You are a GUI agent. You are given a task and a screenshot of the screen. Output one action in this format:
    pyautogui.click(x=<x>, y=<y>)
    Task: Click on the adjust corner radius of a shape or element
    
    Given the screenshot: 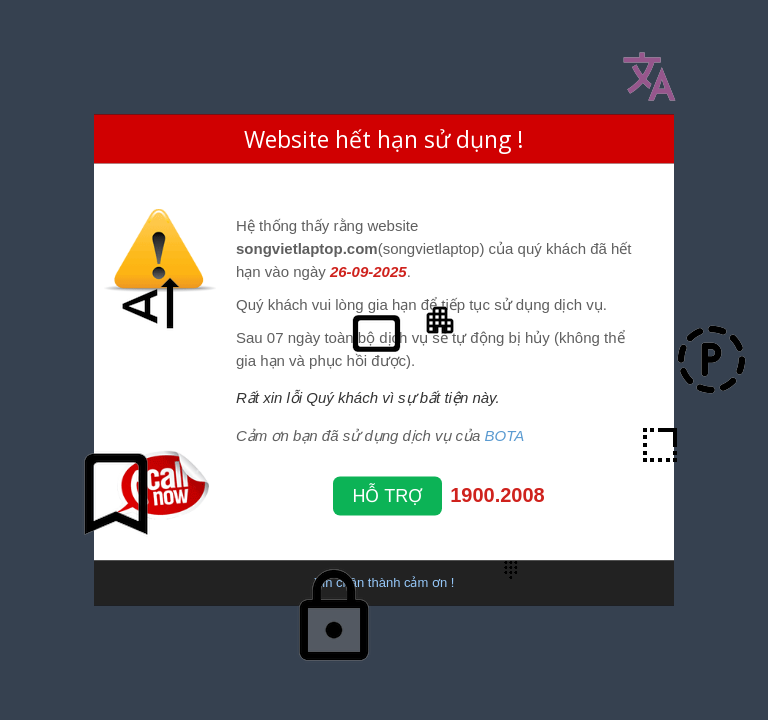 What is the action you would take?
    pyautogui.click(x=660, y=445)
    